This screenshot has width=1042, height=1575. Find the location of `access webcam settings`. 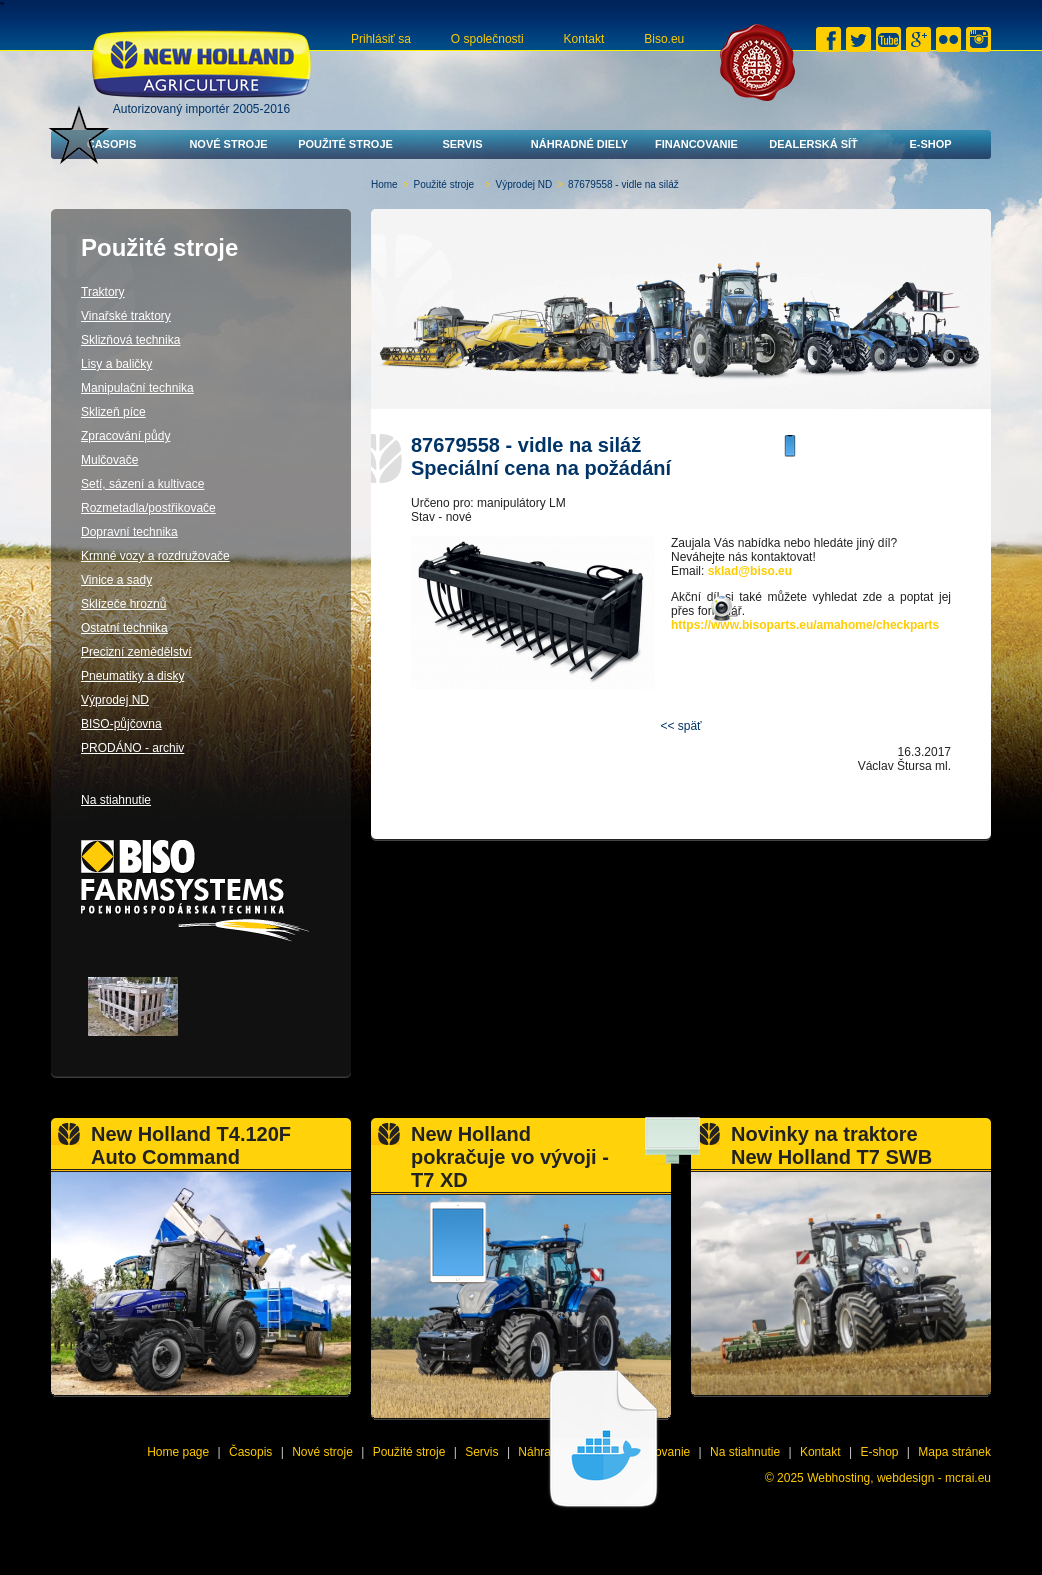

access webcam settings is located at coordinates (722, 608).